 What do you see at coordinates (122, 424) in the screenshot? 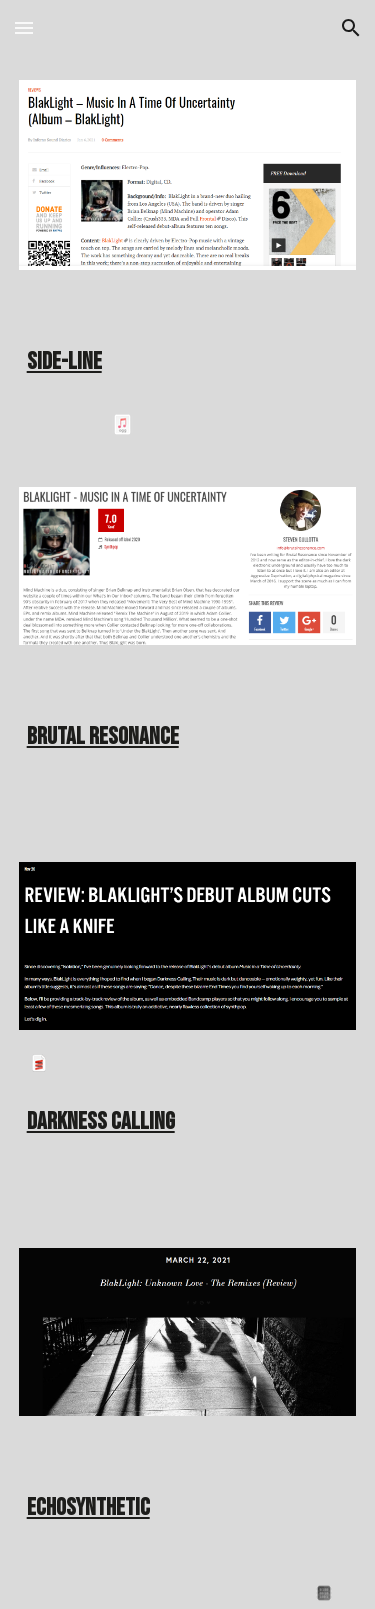
I see `an ogg vorbis audio file` at bounding box center [122, 424].